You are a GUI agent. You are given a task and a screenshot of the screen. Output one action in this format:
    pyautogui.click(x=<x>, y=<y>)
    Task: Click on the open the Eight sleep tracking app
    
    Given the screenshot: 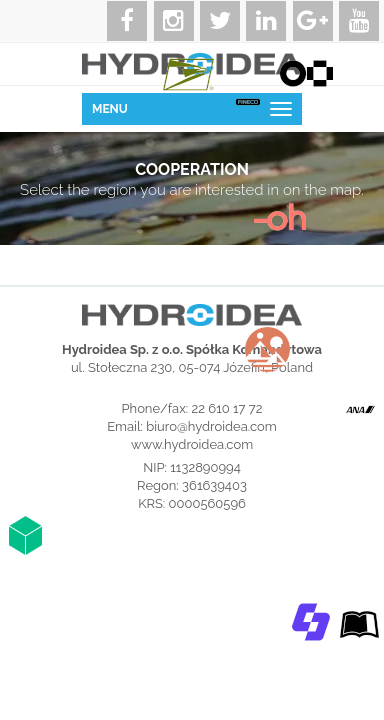 What is the action you would take?
    pyautogui.click(x=306, y=73)
    